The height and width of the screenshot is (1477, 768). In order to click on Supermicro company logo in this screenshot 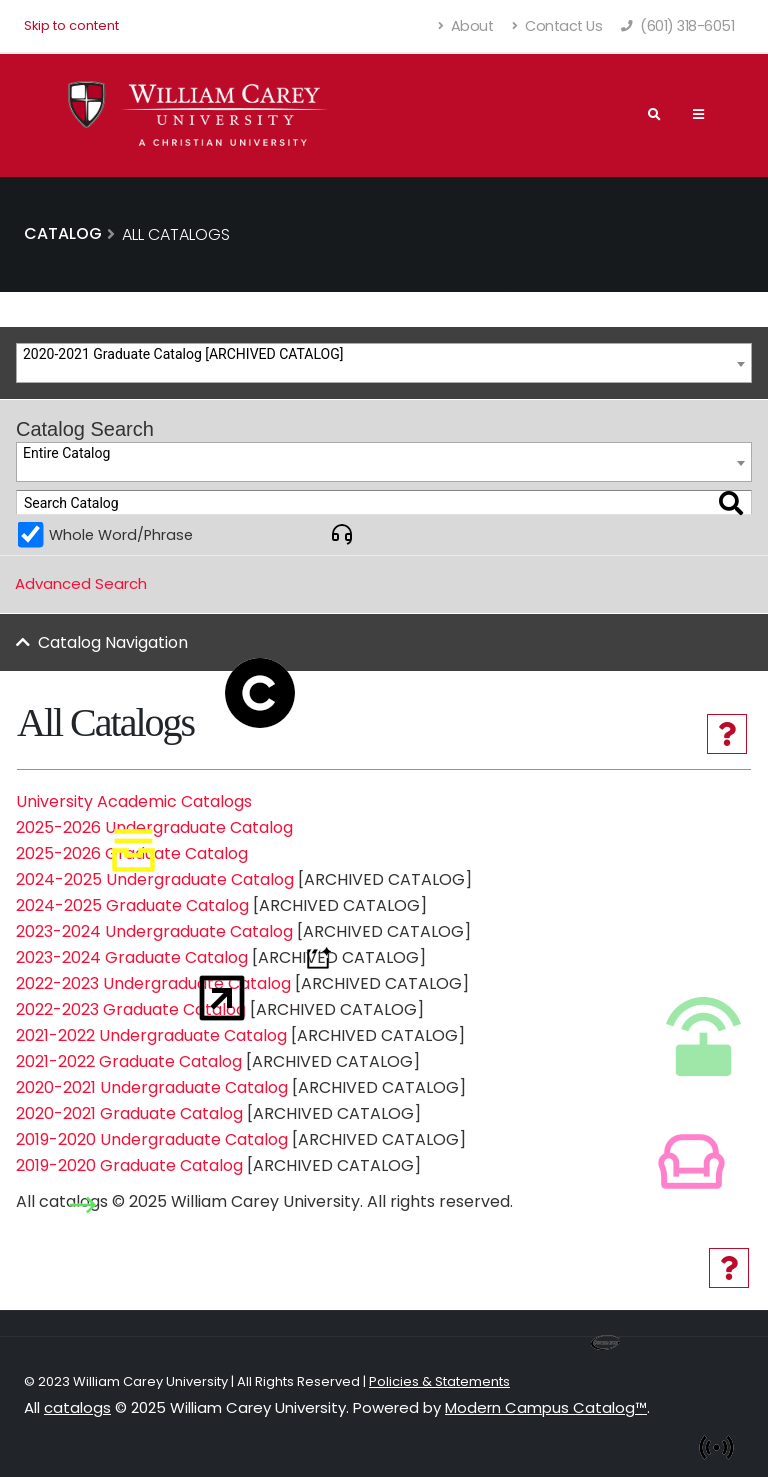, I will do `click(605, 1342)`.